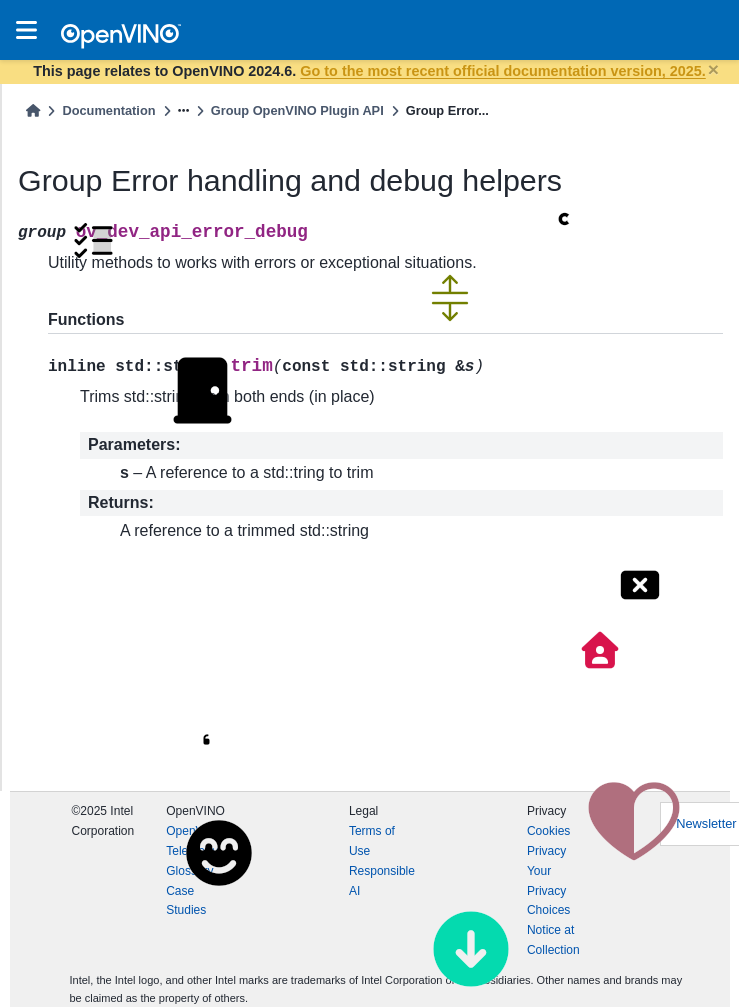 Image resolution: width=739 pixels, height=1007 pixels. What do you see at coordinates (450, 298) in the screenshot?
I see `split view vertically` at bounding box center [450, 298].